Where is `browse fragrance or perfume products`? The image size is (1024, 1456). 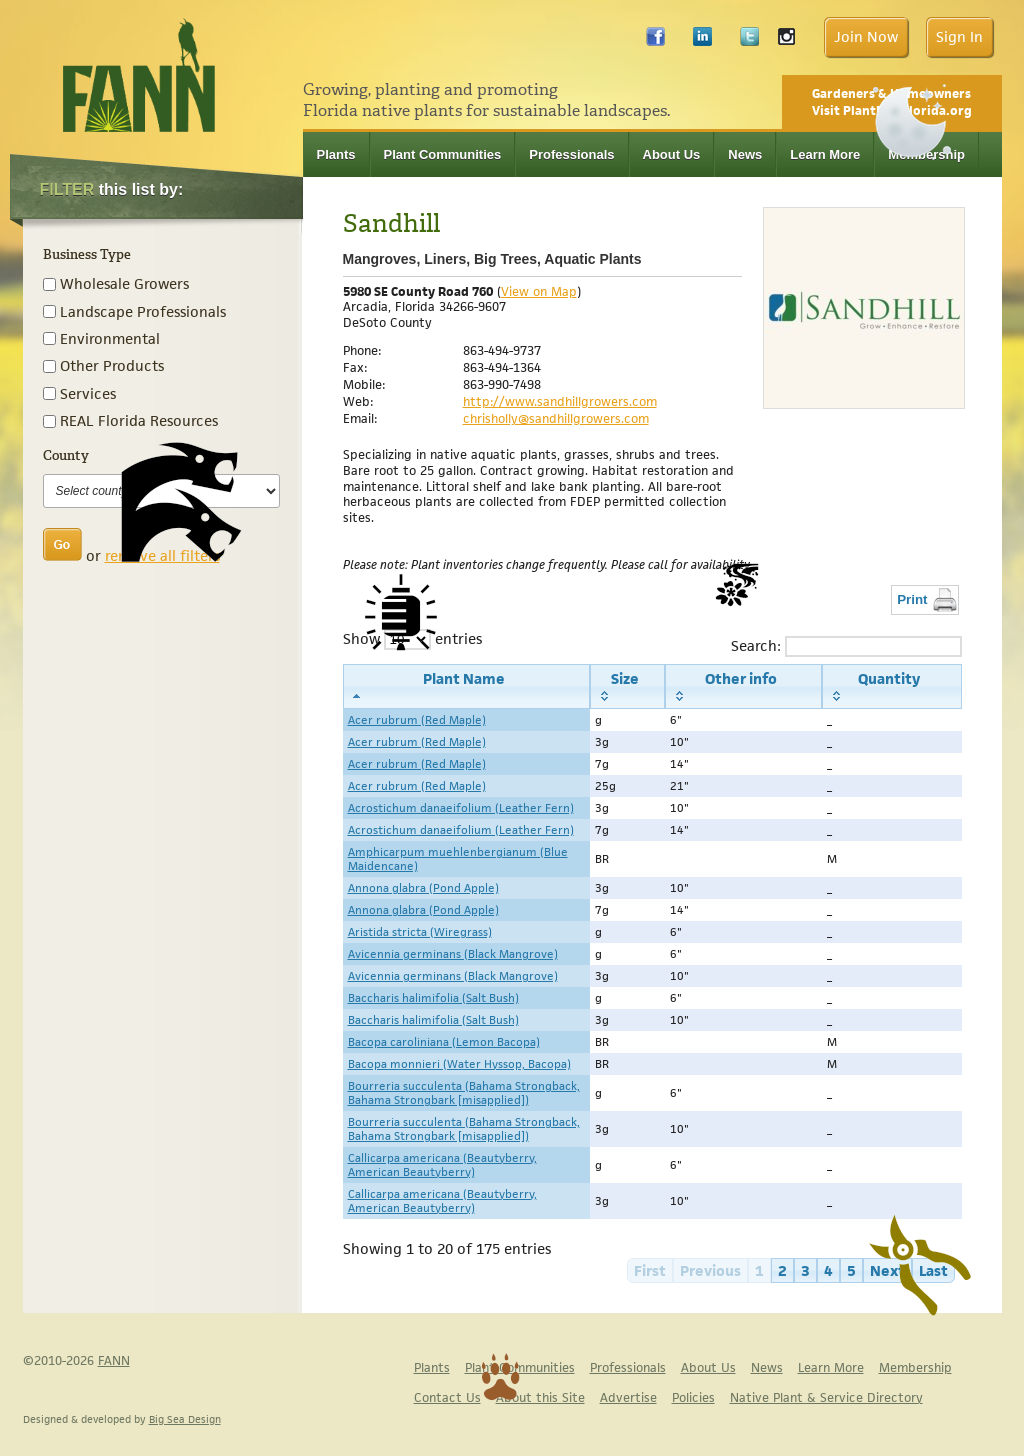 browse fragrance or perfume products is located at coordinates (737, 585).